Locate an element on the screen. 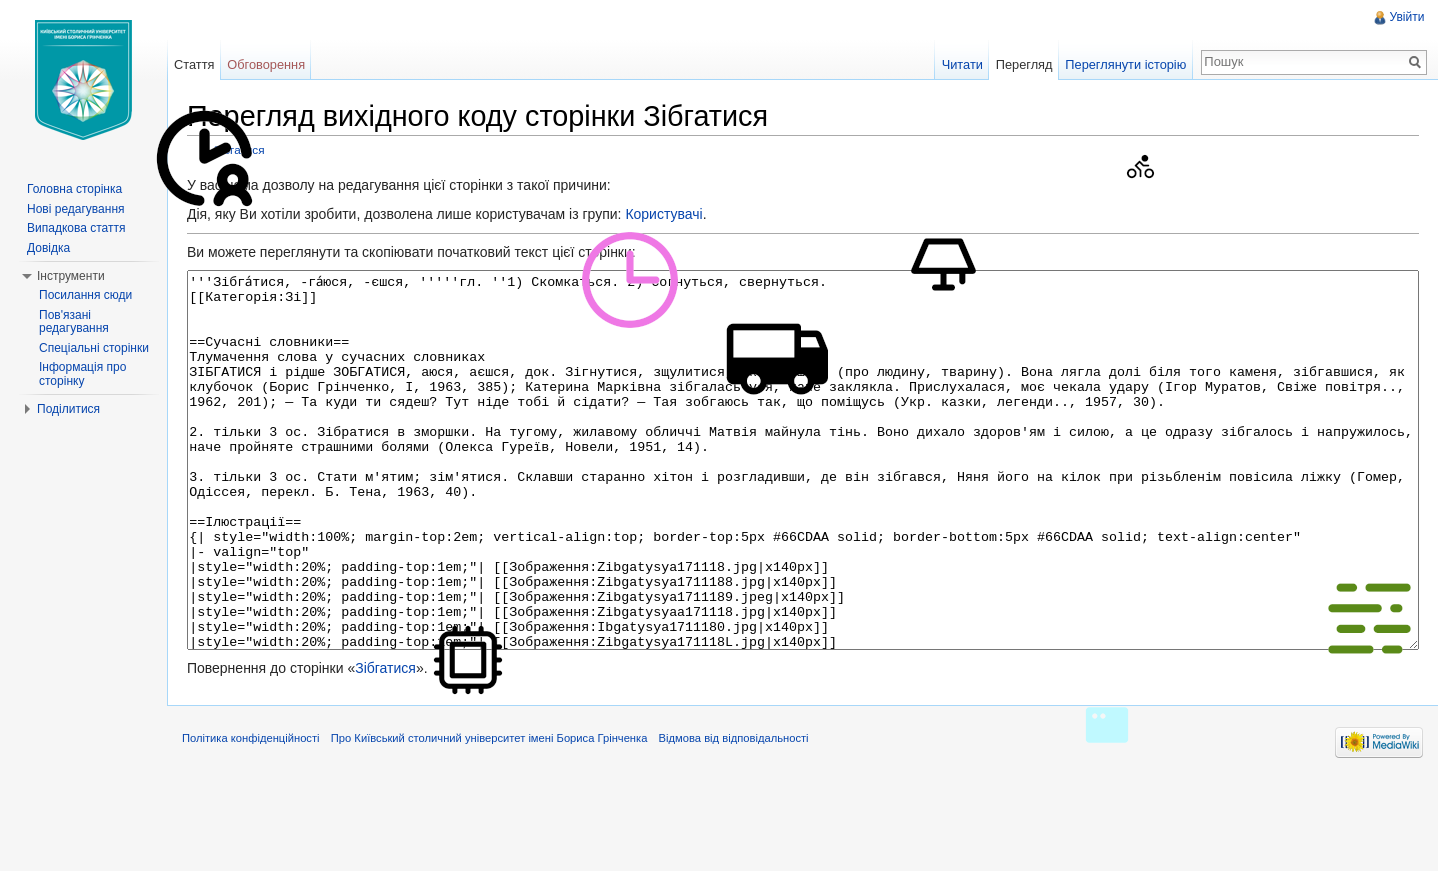  toggle desk lamp or lighting on/off is located at coordinates (943, 264).